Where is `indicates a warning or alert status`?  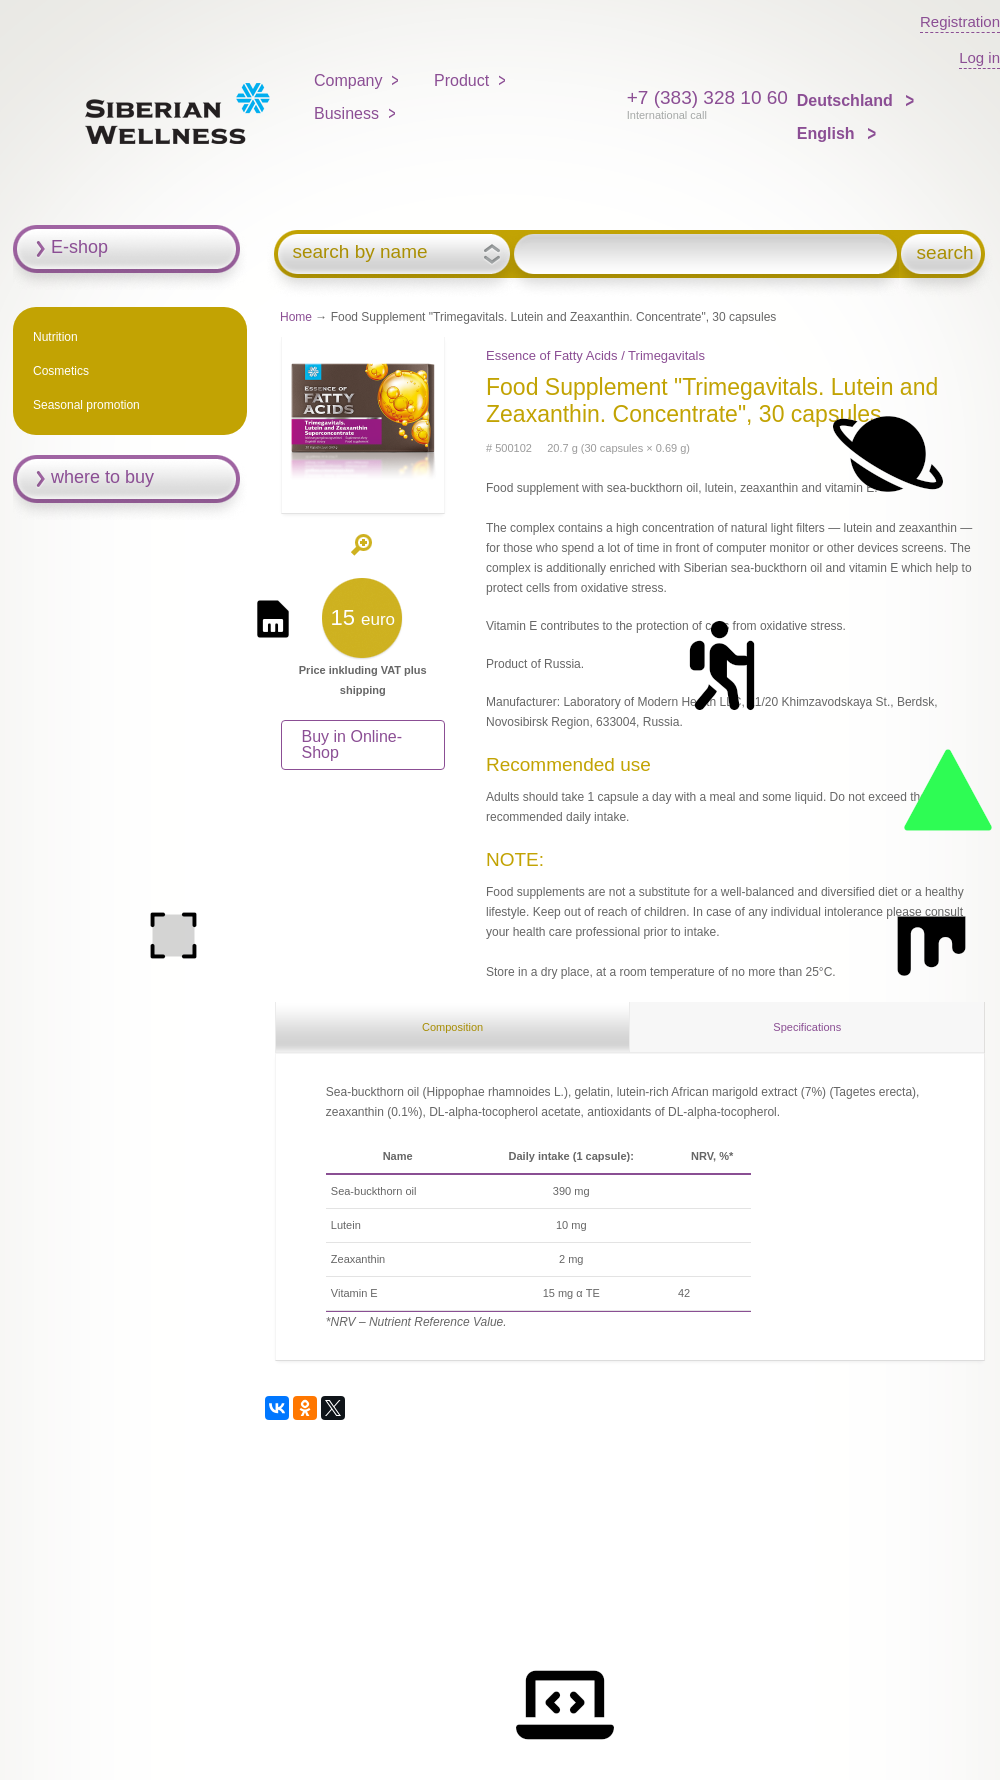
indicates a warning or alert status is located at coordinates (948, 790).